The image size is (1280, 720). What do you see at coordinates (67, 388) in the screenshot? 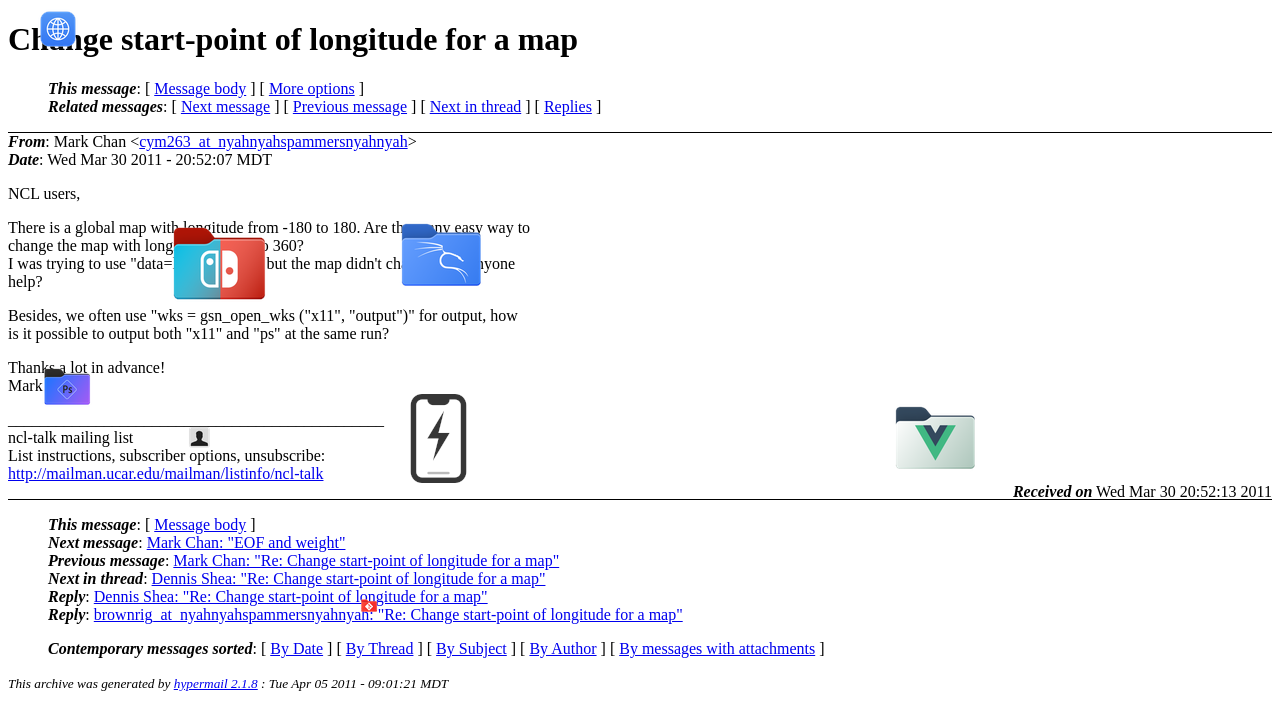
I see `open folder containing adobe photoshop express files` at bounding box center [67, 388].